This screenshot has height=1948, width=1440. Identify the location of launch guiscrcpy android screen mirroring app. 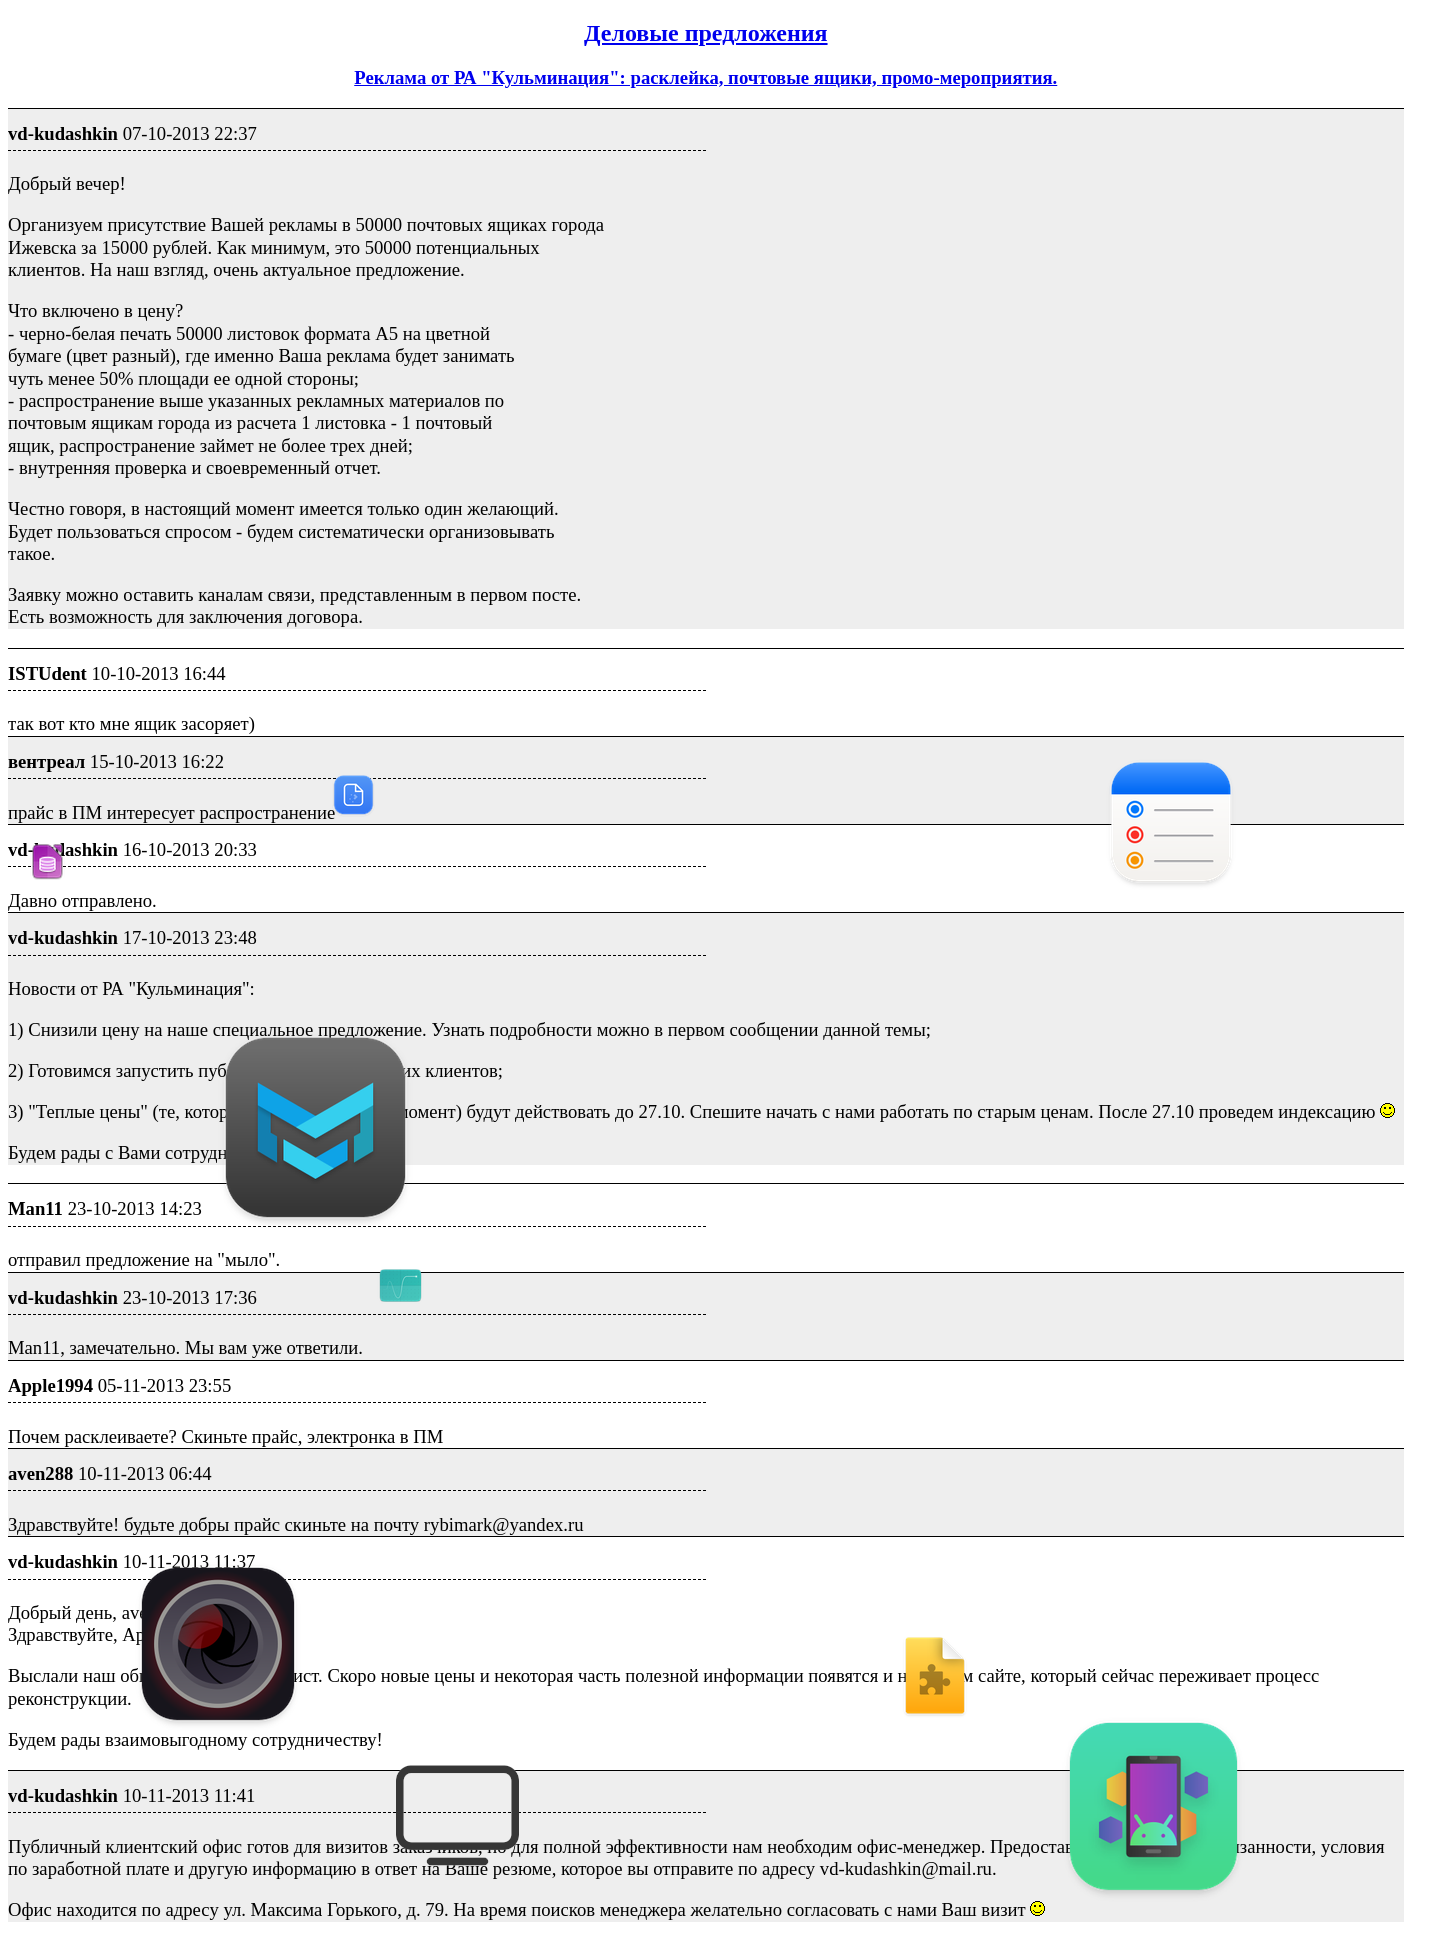
(1153, 1806).